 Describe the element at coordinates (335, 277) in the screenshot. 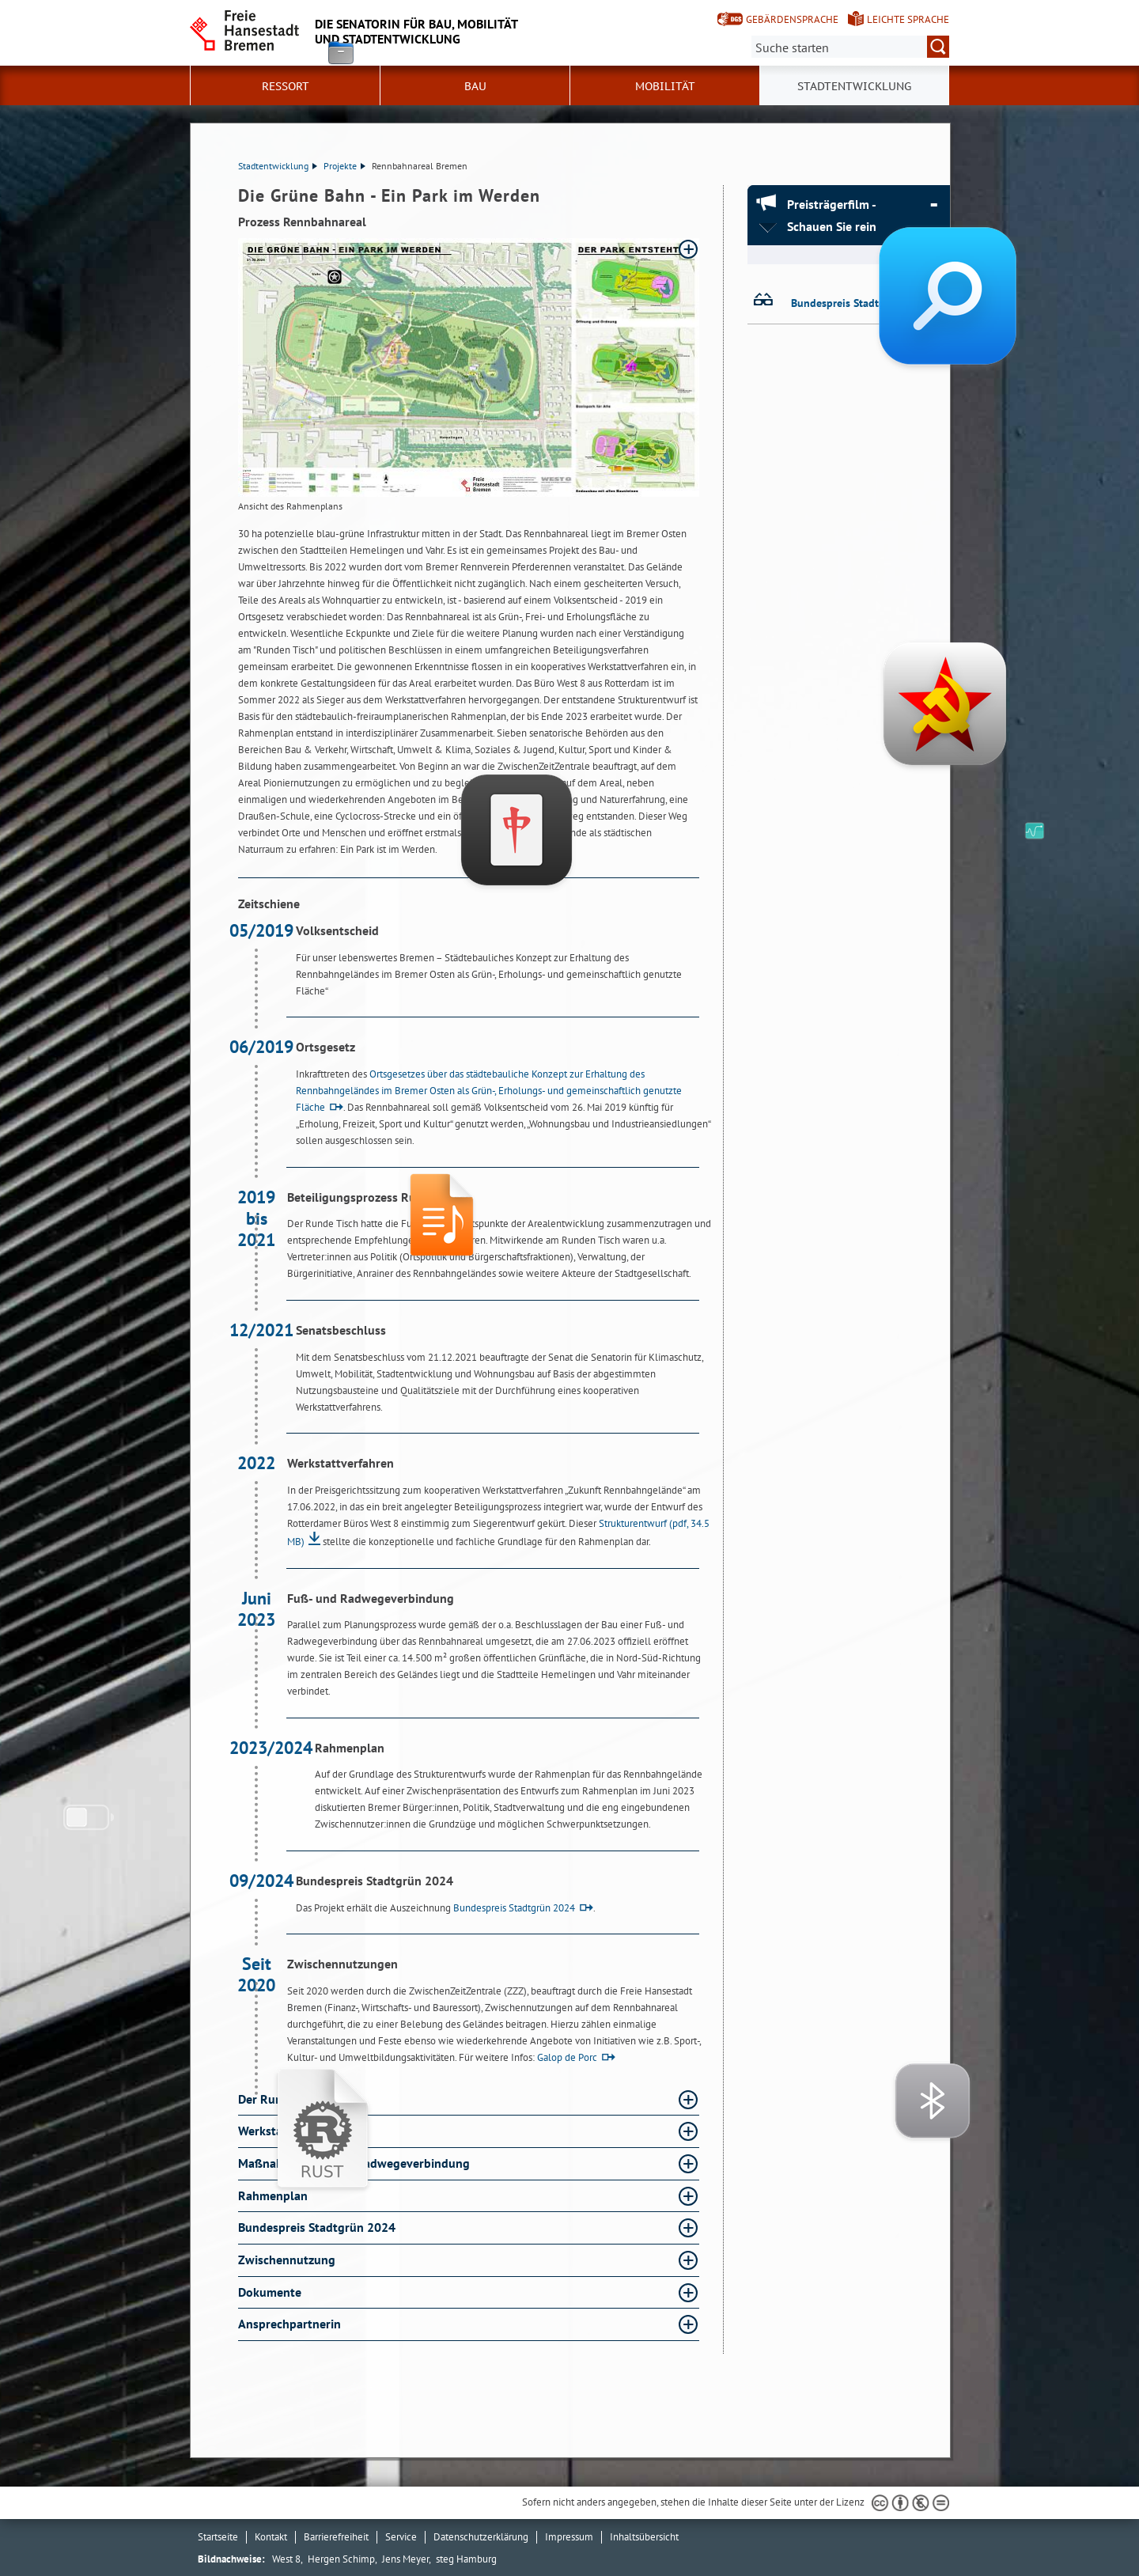

I see `launch rimworld` at that location.